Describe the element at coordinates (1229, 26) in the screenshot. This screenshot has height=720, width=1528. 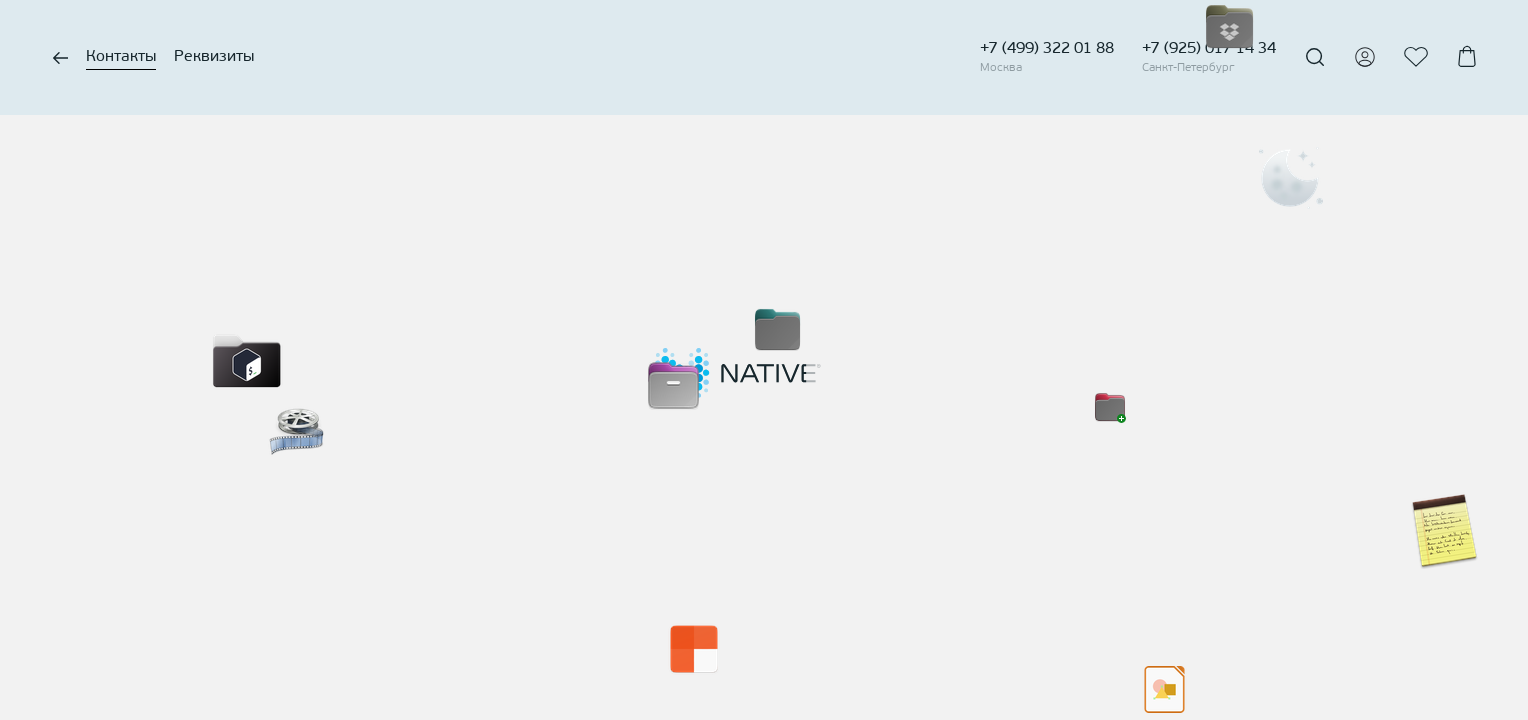
I see `open dropbox folder` at that location.